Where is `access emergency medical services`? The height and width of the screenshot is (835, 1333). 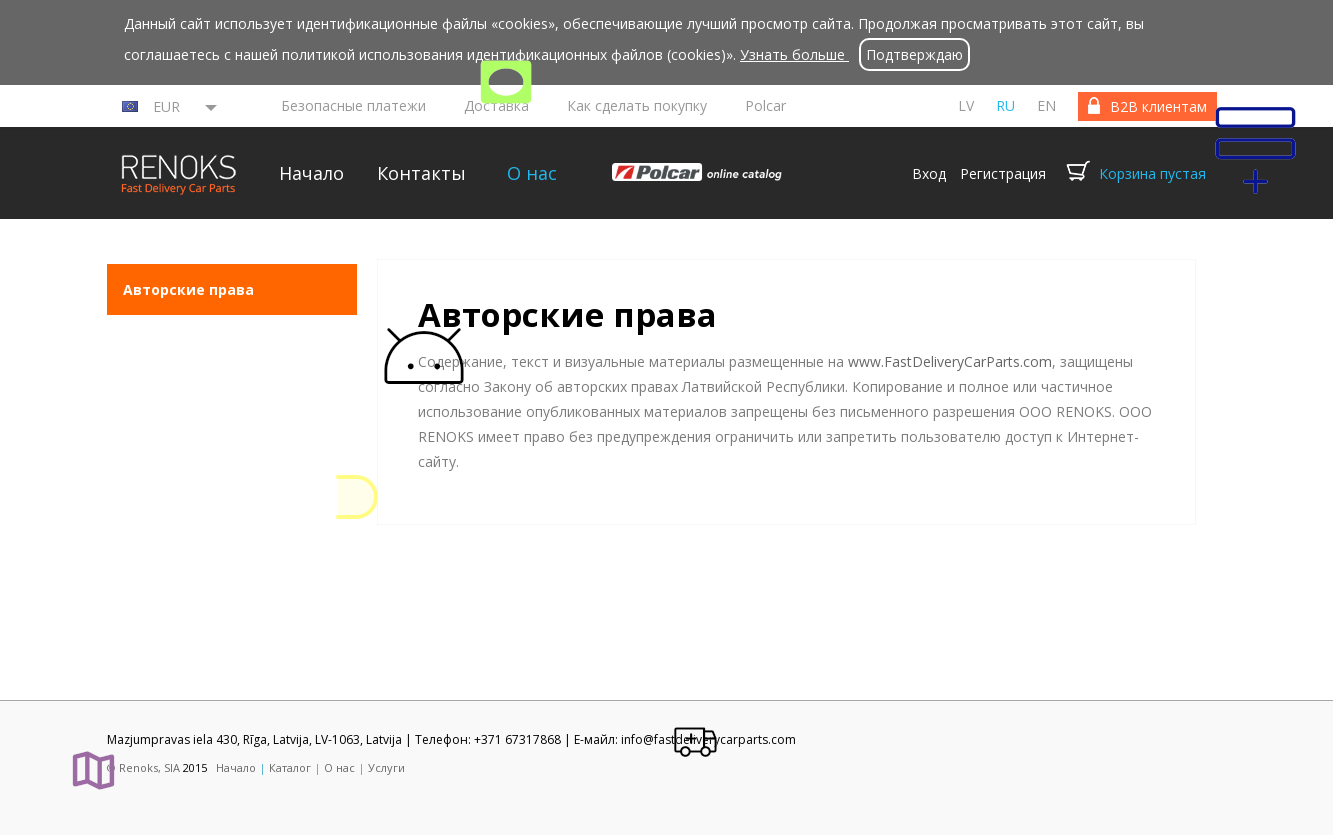 access emergency medical services is located at coordinates (694, 740).